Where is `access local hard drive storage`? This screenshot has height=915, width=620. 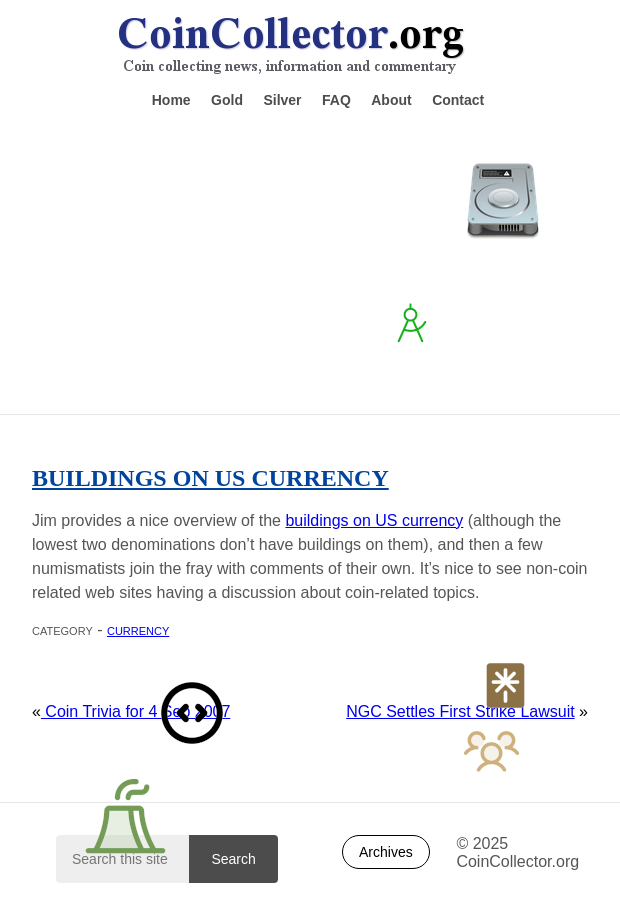
access local hard drive storage is located at coordinates (503, 200).